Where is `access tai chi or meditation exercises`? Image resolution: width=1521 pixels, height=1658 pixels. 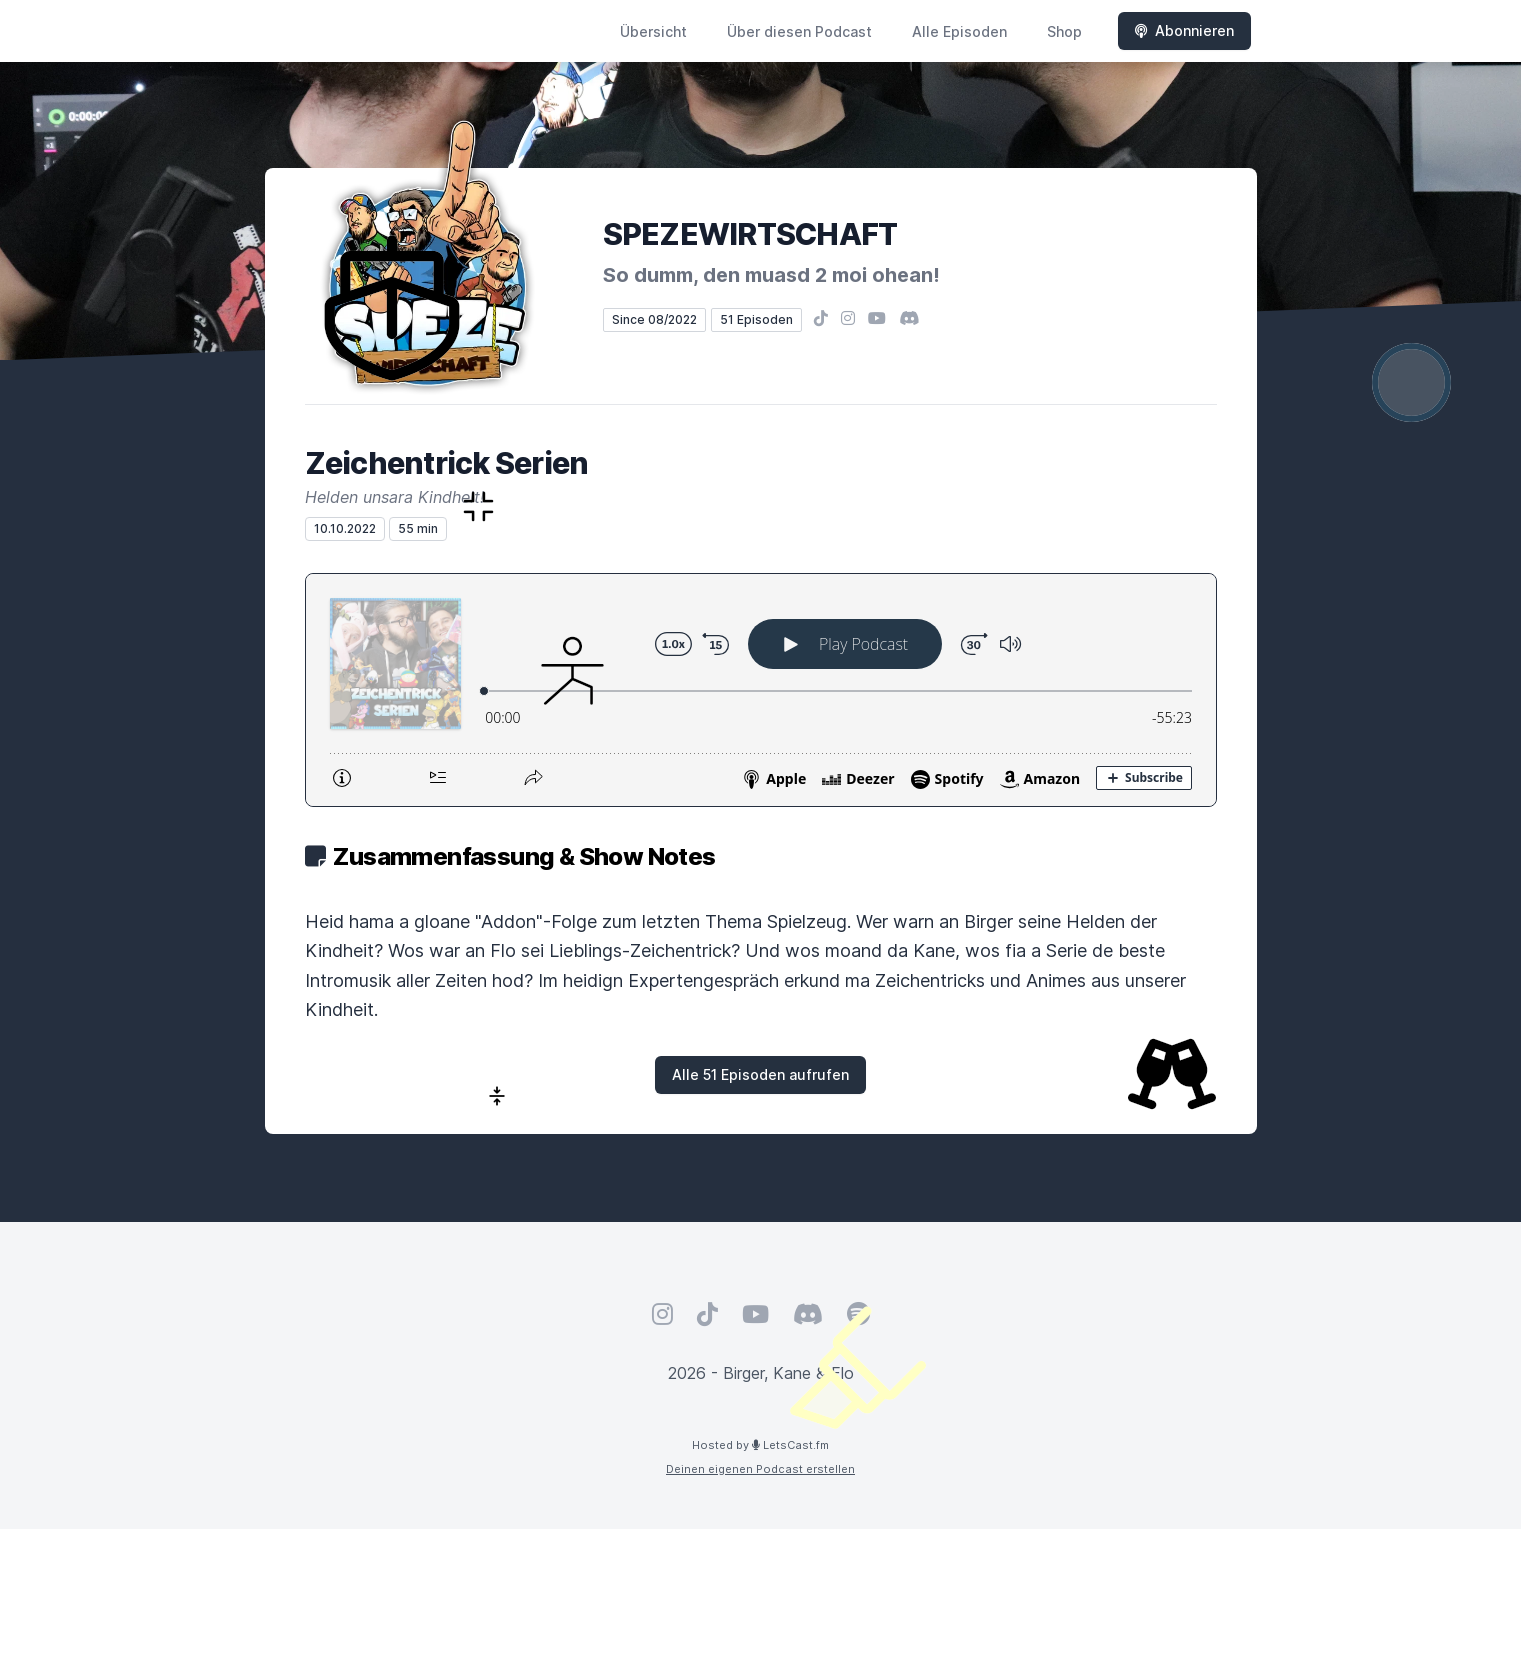
access tai chi or meditation exercises is located at coordinates (572, 673).